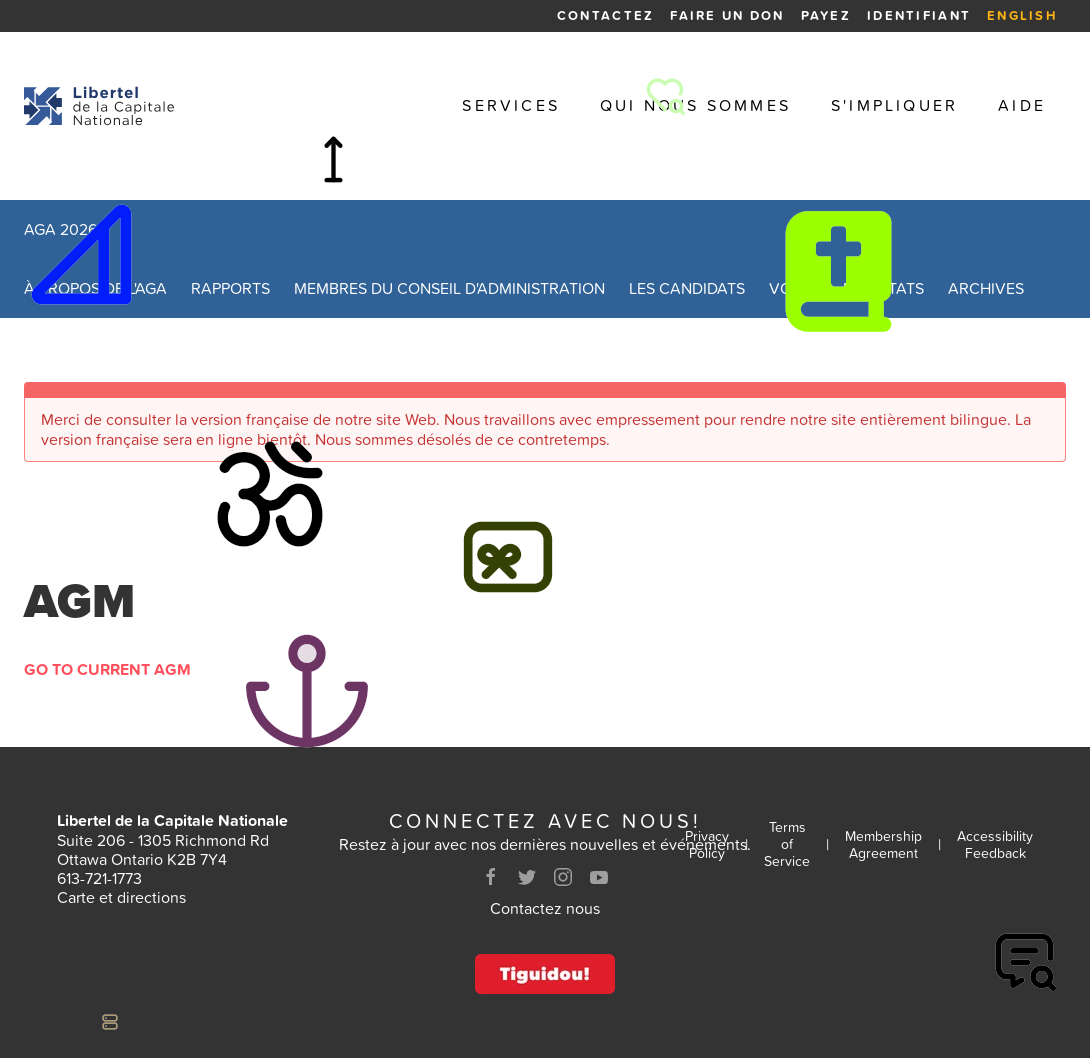 This screenshot has height=1058, width=1090. Describe the element at coordinates (333, 159) in the screenshot. I see `move item to top of list` at that location.